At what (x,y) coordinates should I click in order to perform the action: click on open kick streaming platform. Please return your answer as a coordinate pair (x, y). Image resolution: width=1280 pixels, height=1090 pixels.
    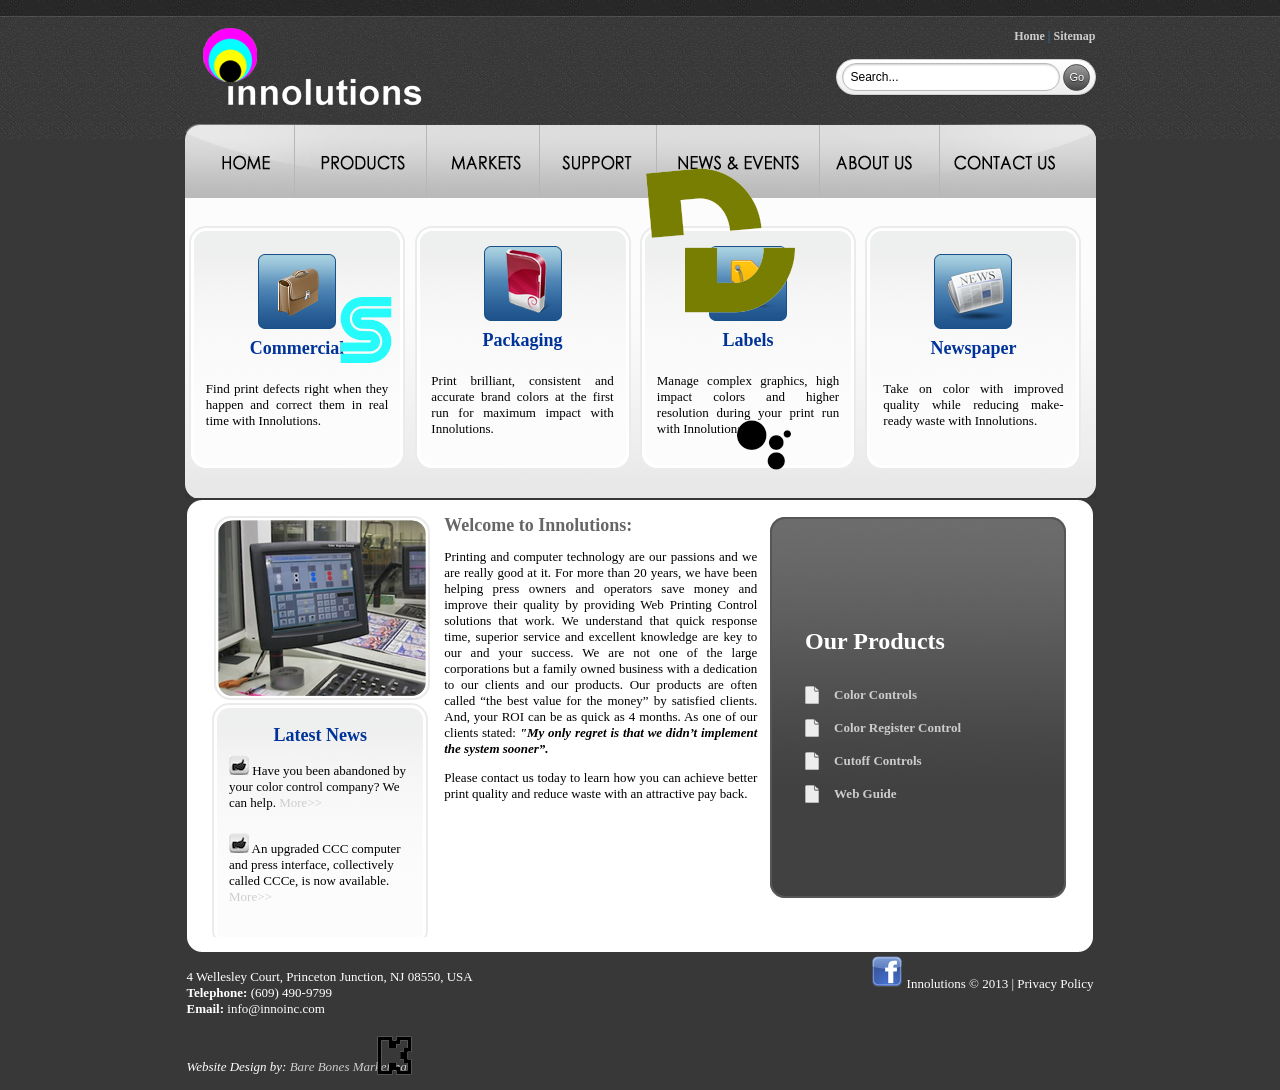
    Looking at the image, I should click on (394, 1055).